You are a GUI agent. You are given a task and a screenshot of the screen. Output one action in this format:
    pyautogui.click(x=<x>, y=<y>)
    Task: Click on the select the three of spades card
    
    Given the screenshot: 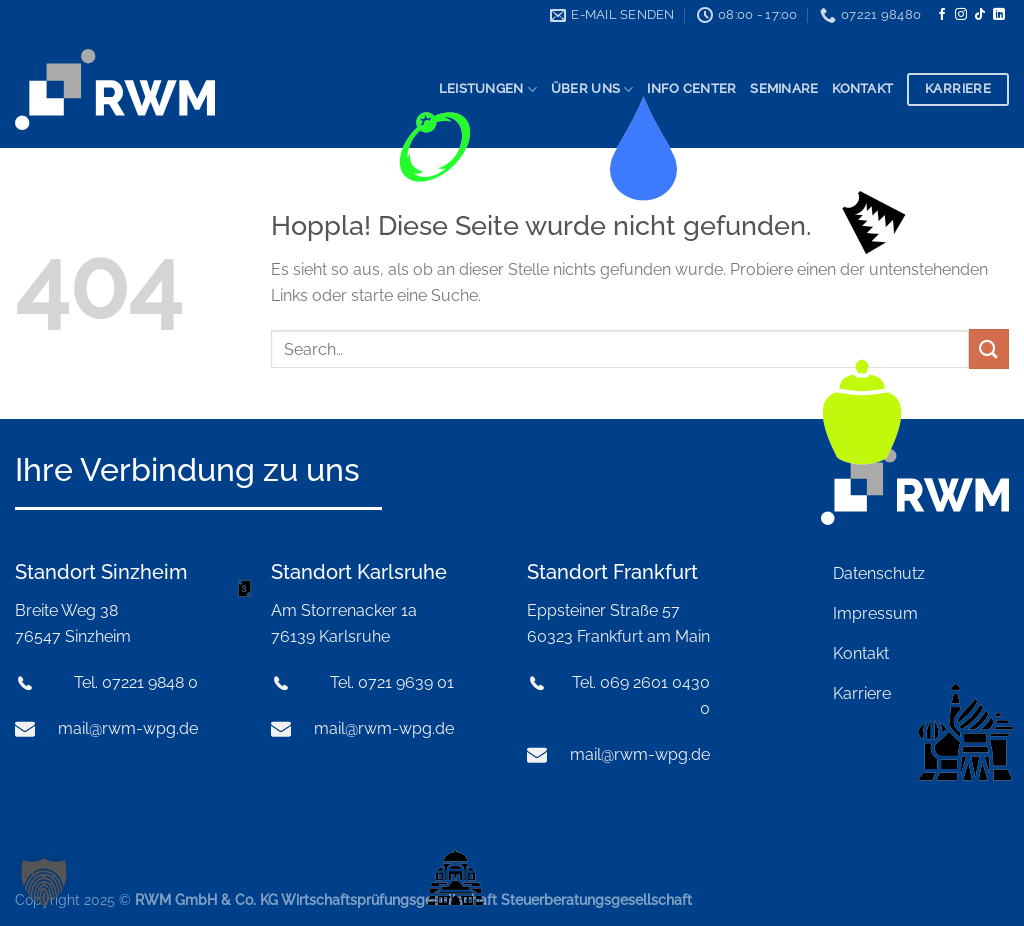 What is the action you would take?
    pyautogui.click(x=244, y=588)
    